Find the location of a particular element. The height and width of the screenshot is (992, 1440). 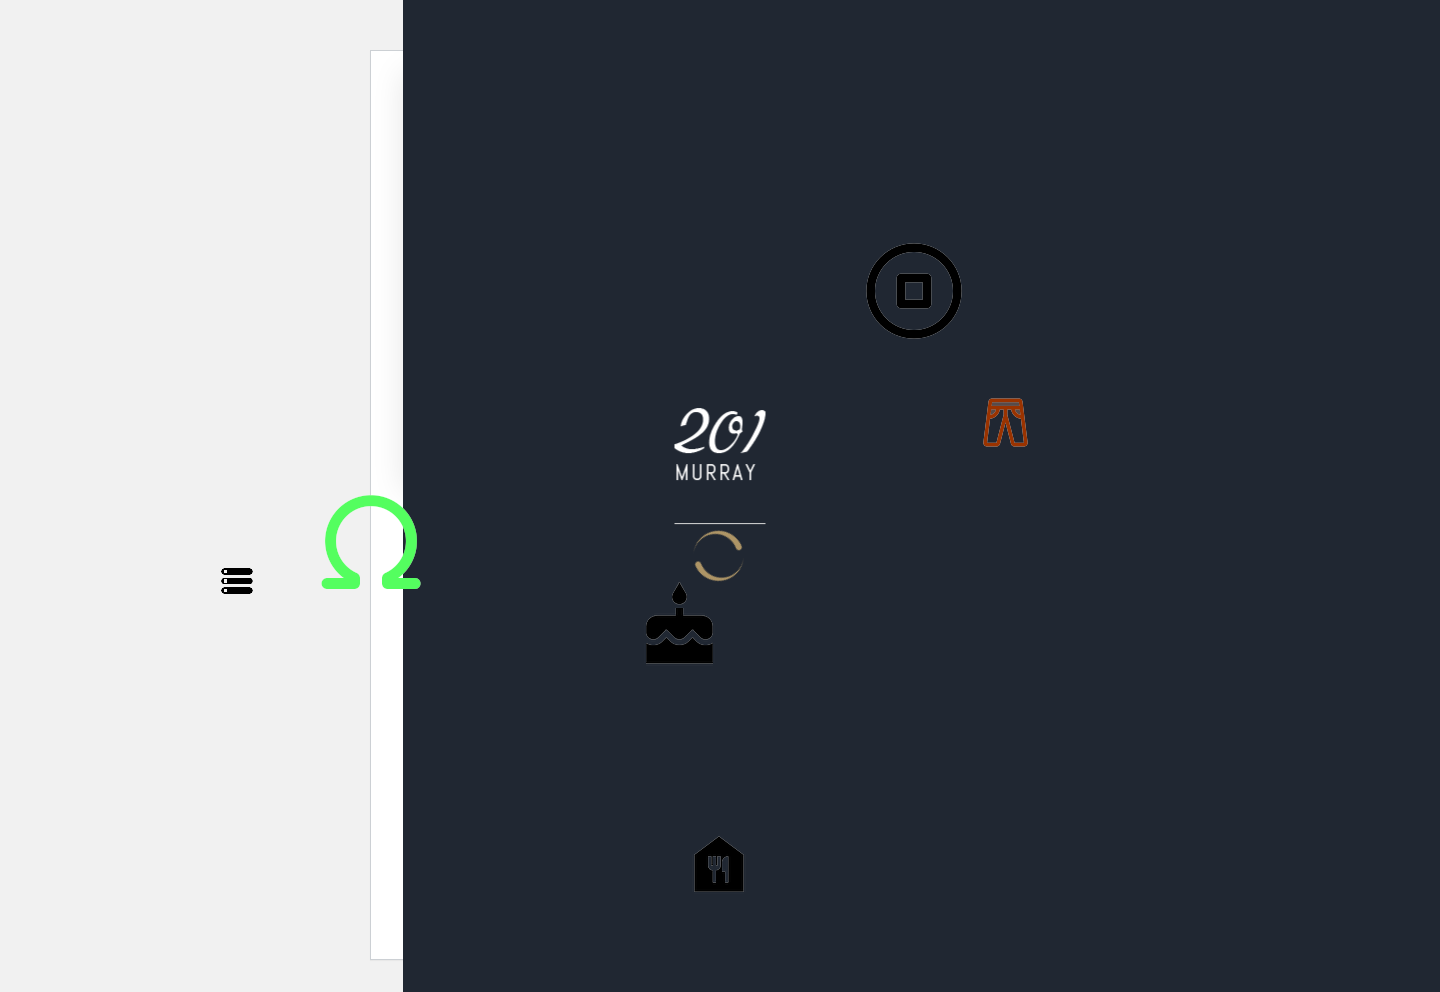

browse pants or bottoms in a clothing app is located at coordinates (1005, 422).